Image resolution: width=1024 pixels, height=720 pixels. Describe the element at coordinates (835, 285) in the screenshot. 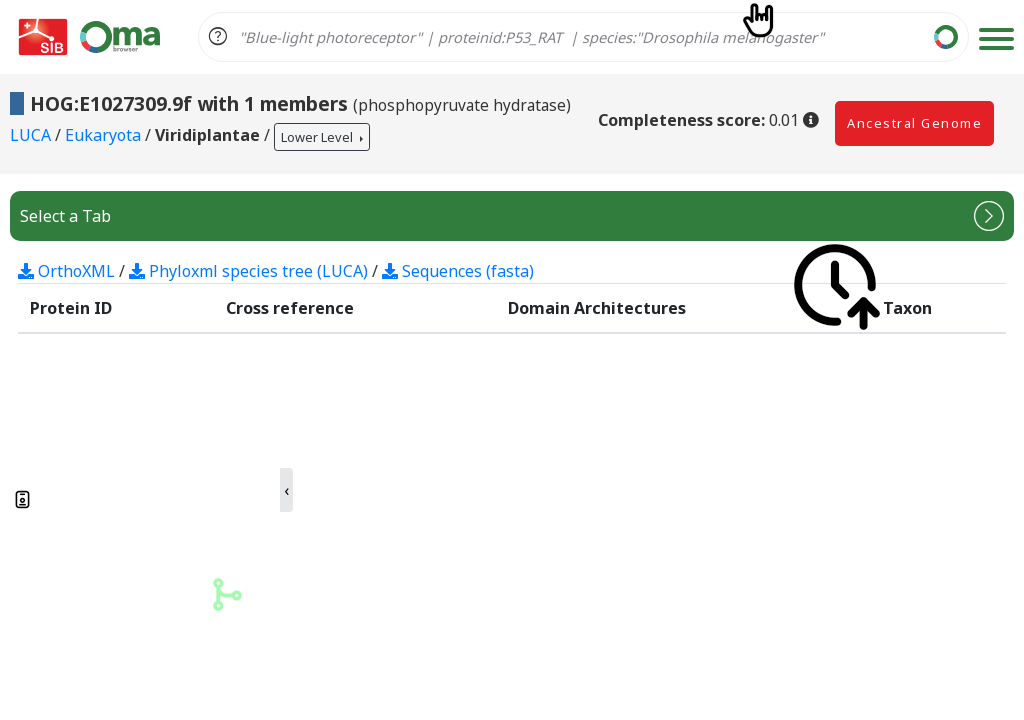

I see `move time forward or reschedule later` at that location.